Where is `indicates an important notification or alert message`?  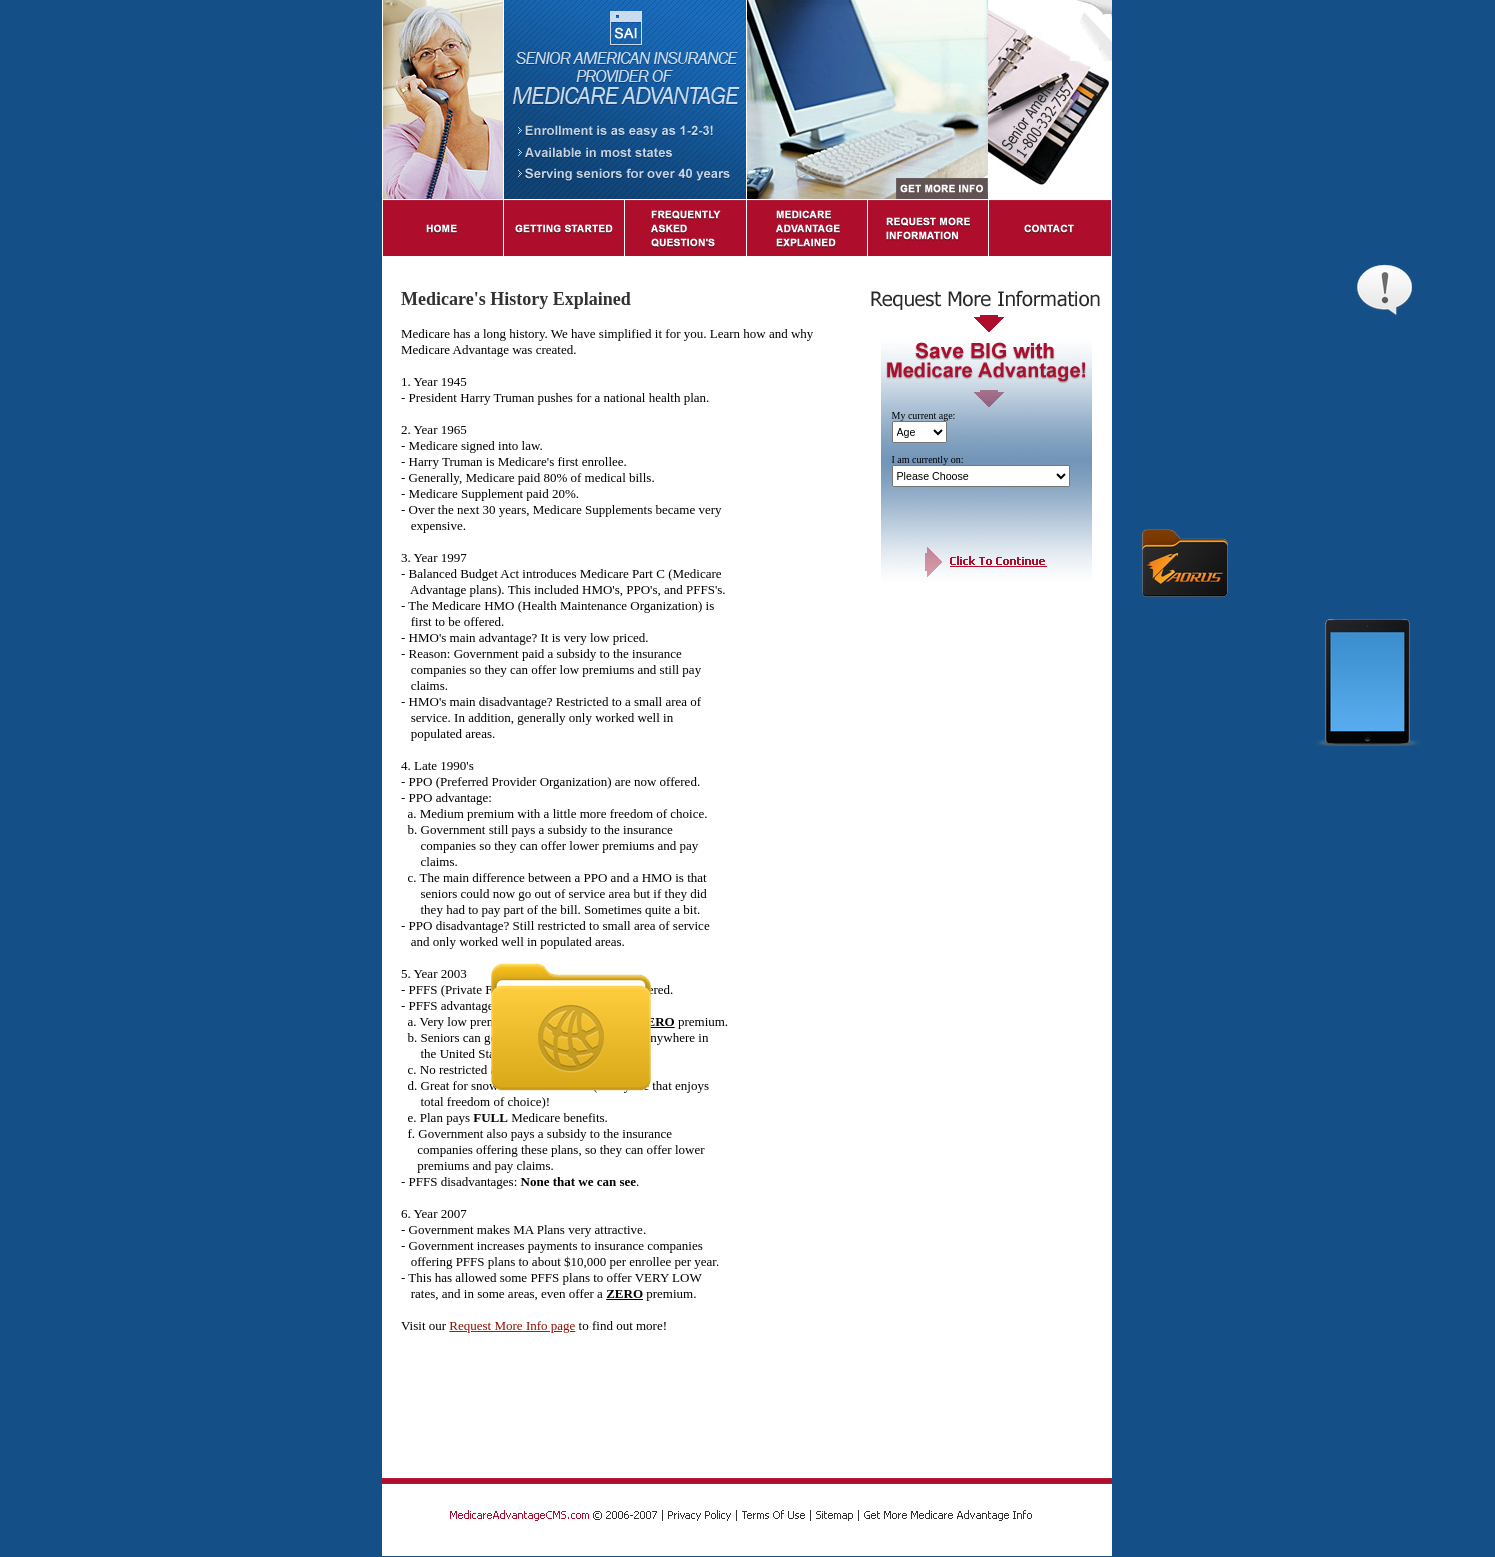 indicates an important notification or alert message is located at coordinates (1385, 288).